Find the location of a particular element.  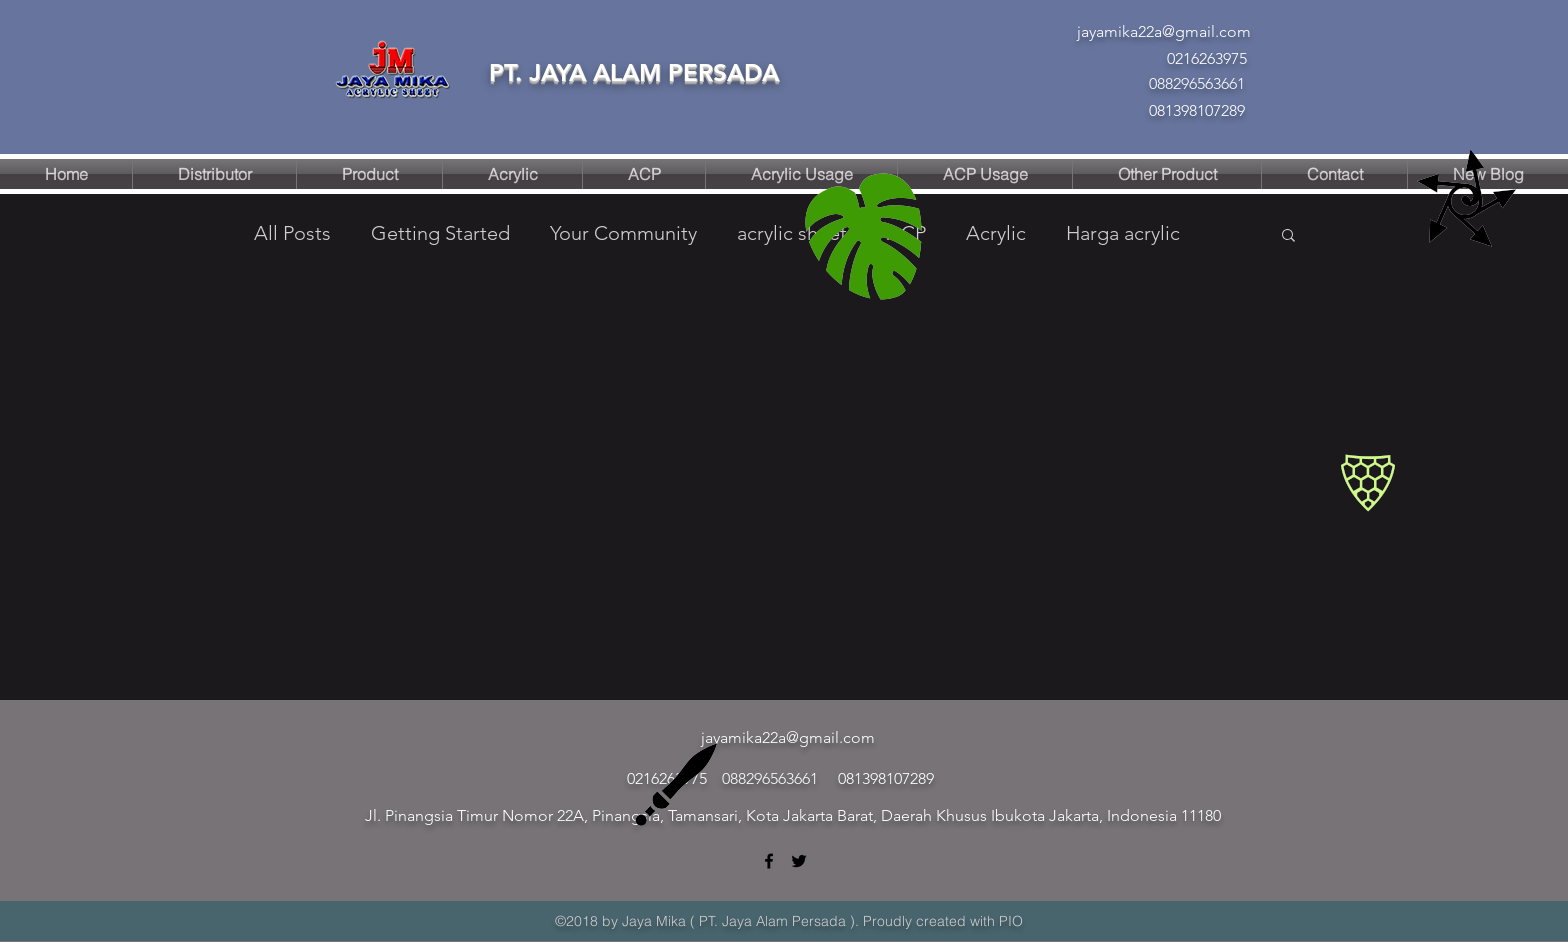

indicates chaos or randomness effect is located at coordinates (1466, 198).